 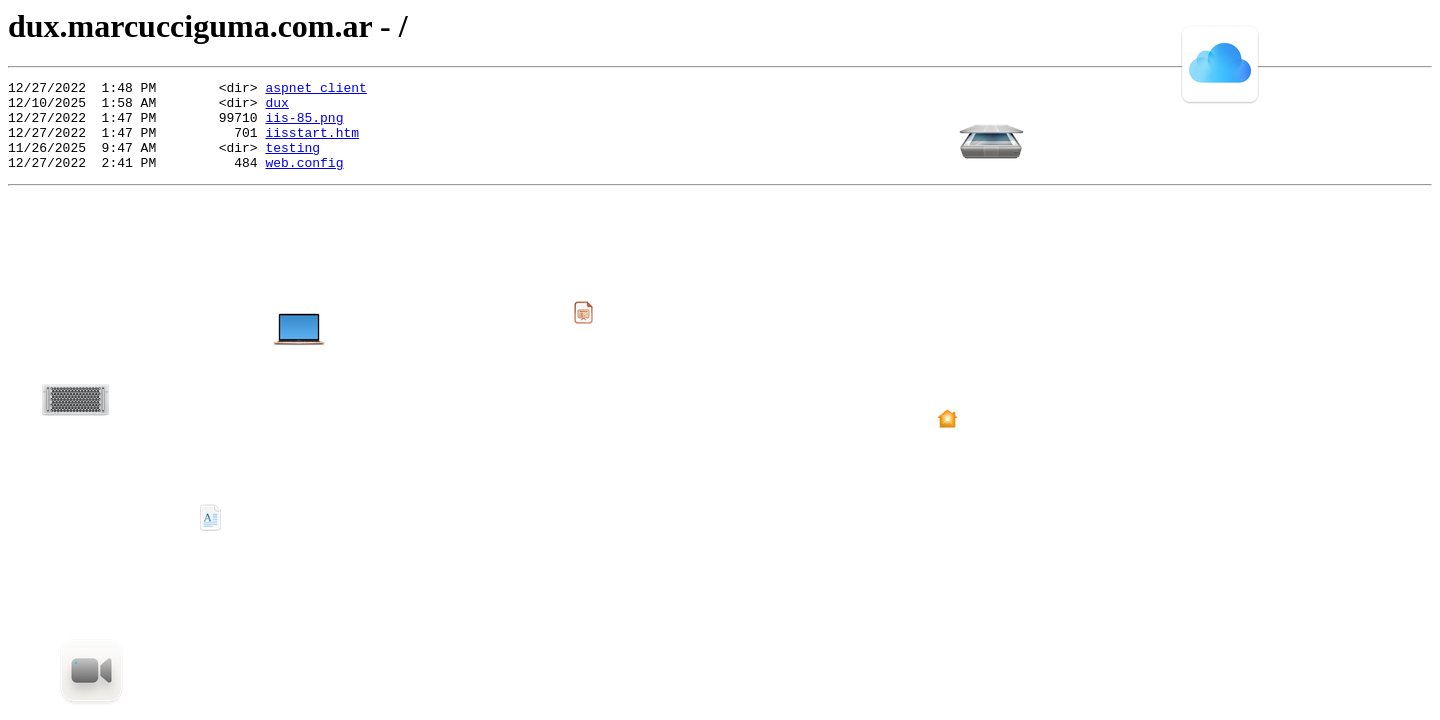 What do you see at coordinates (1220, 64) in the screenshot?
I see `access iCloud Drive diagnostics` at bounding box center [1220, 64].